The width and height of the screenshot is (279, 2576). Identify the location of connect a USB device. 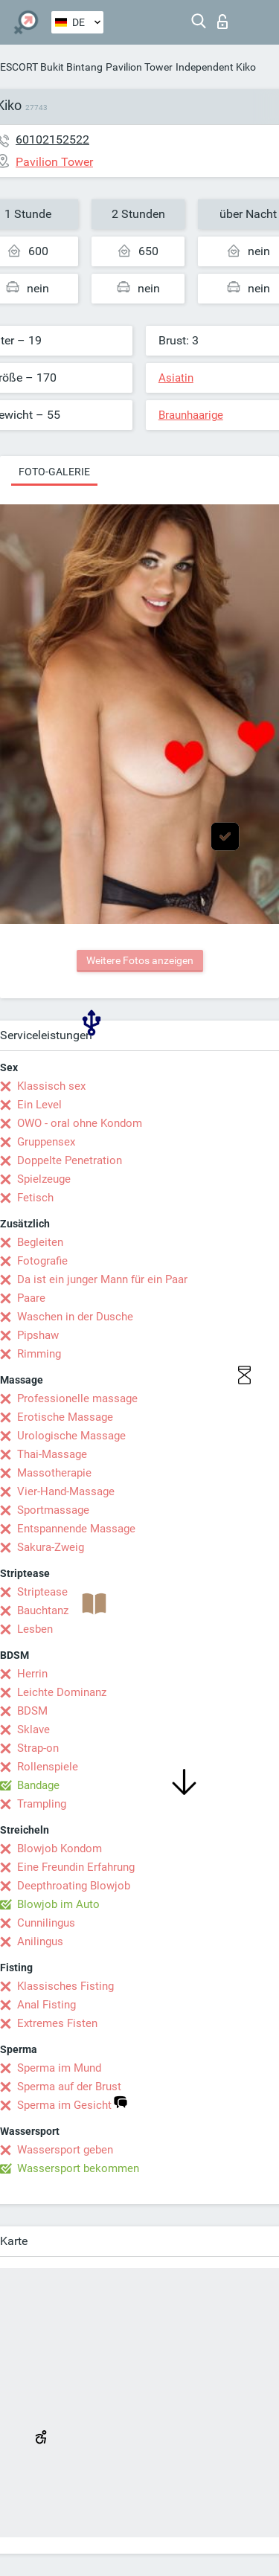
(92, 1023).